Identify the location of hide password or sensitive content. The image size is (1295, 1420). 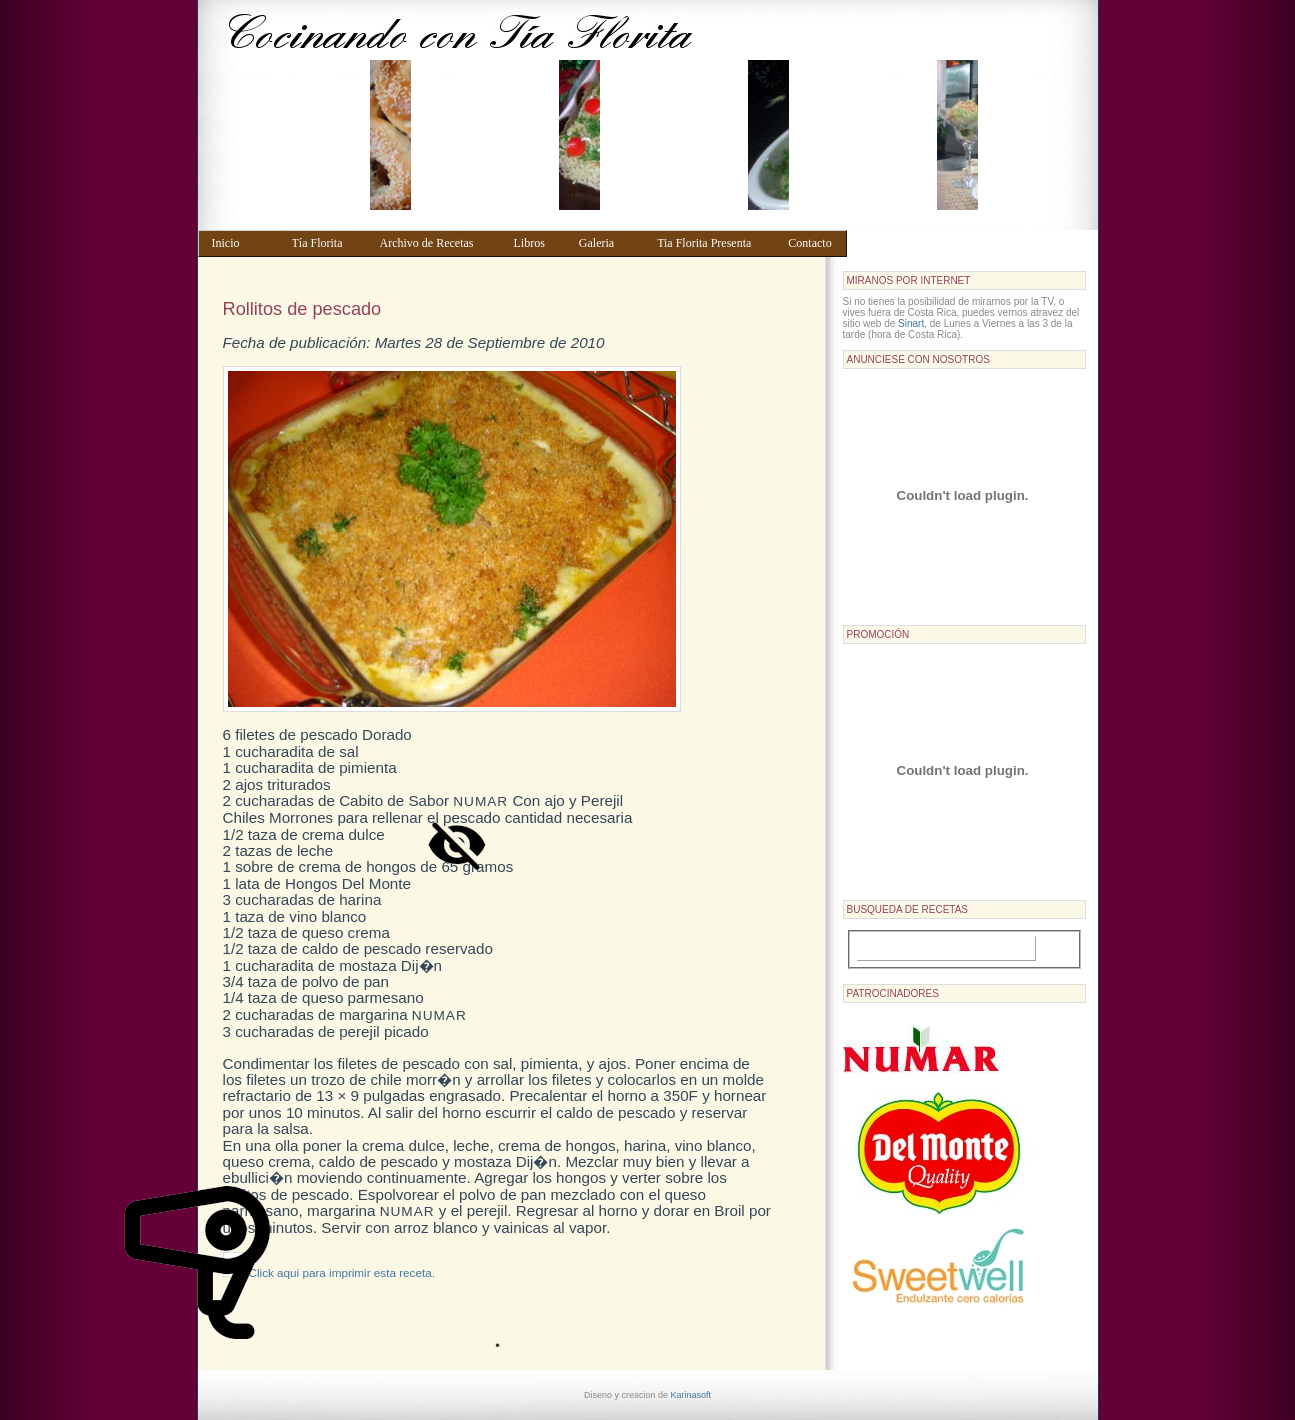
(457, 846).